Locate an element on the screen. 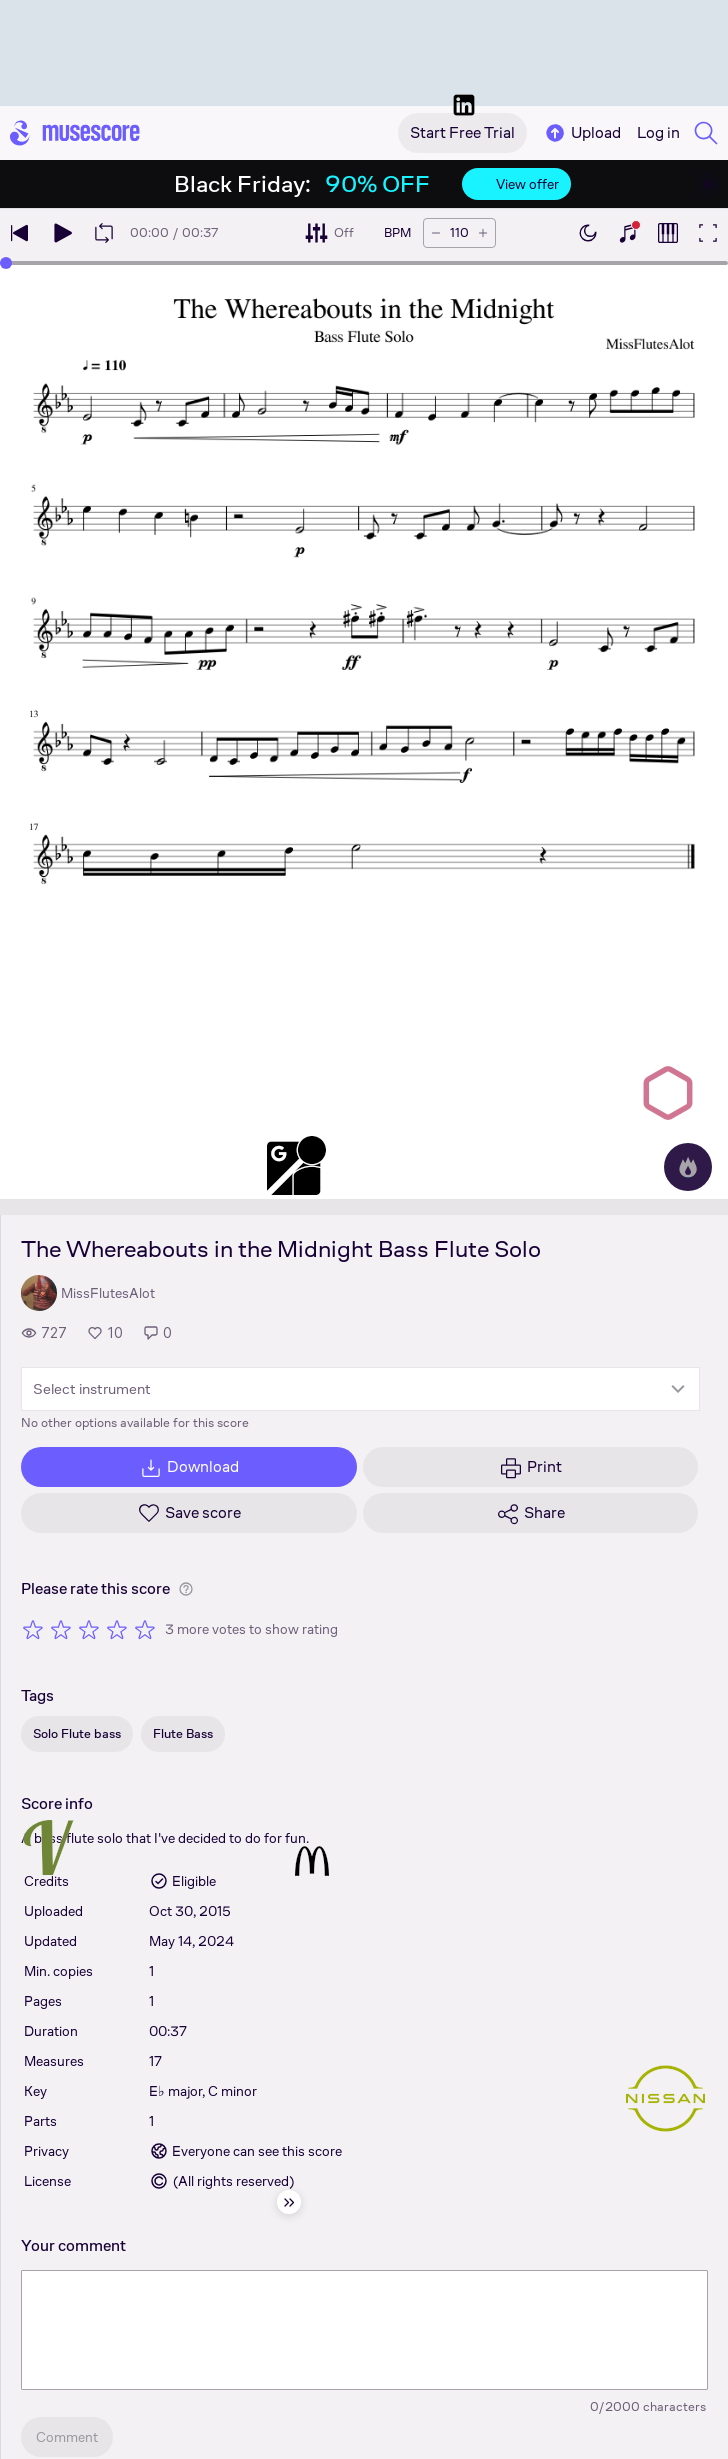 This screenshot has height=2459, width=728. vala programming language logo is located at coordinates (48, 1847).